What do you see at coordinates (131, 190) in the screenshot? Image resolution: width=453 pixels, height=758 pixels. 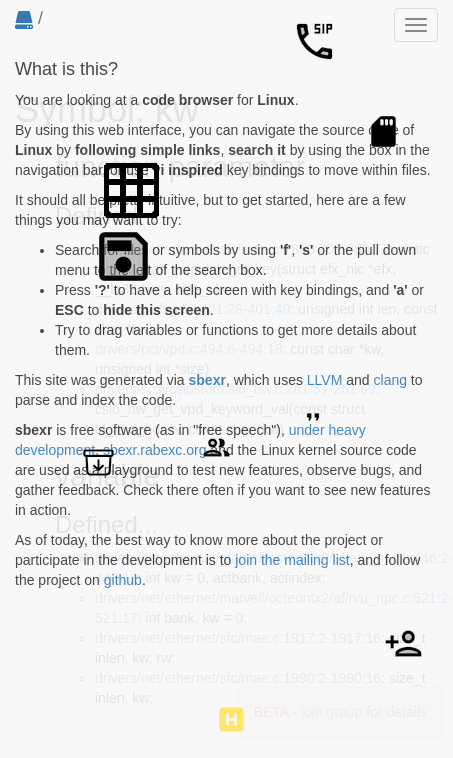 I see `toggle grid view layout` at bounding box center [131, 190].